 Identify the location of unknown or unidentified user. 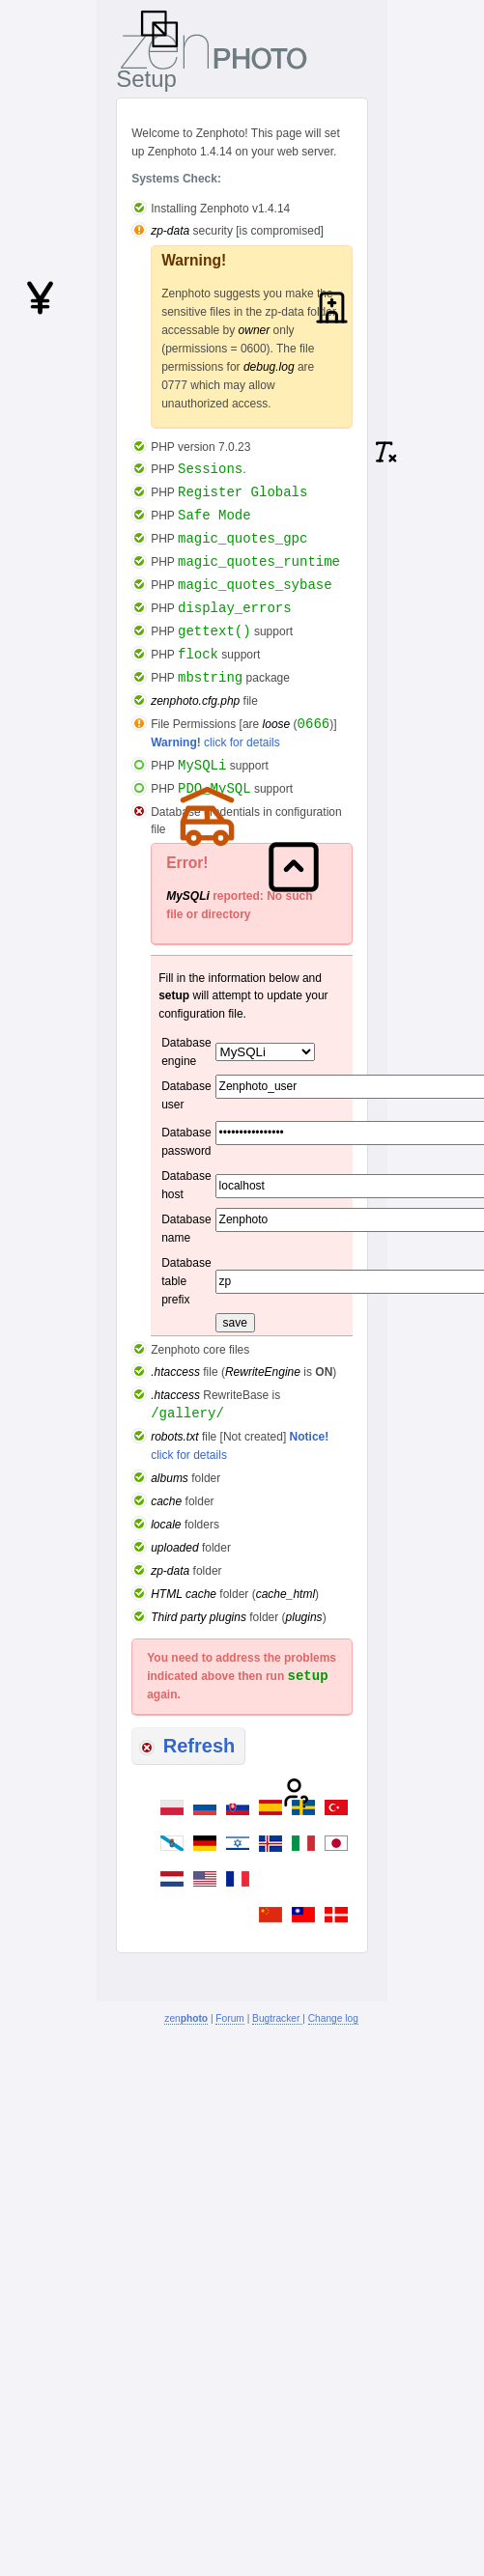
(294, 1792).